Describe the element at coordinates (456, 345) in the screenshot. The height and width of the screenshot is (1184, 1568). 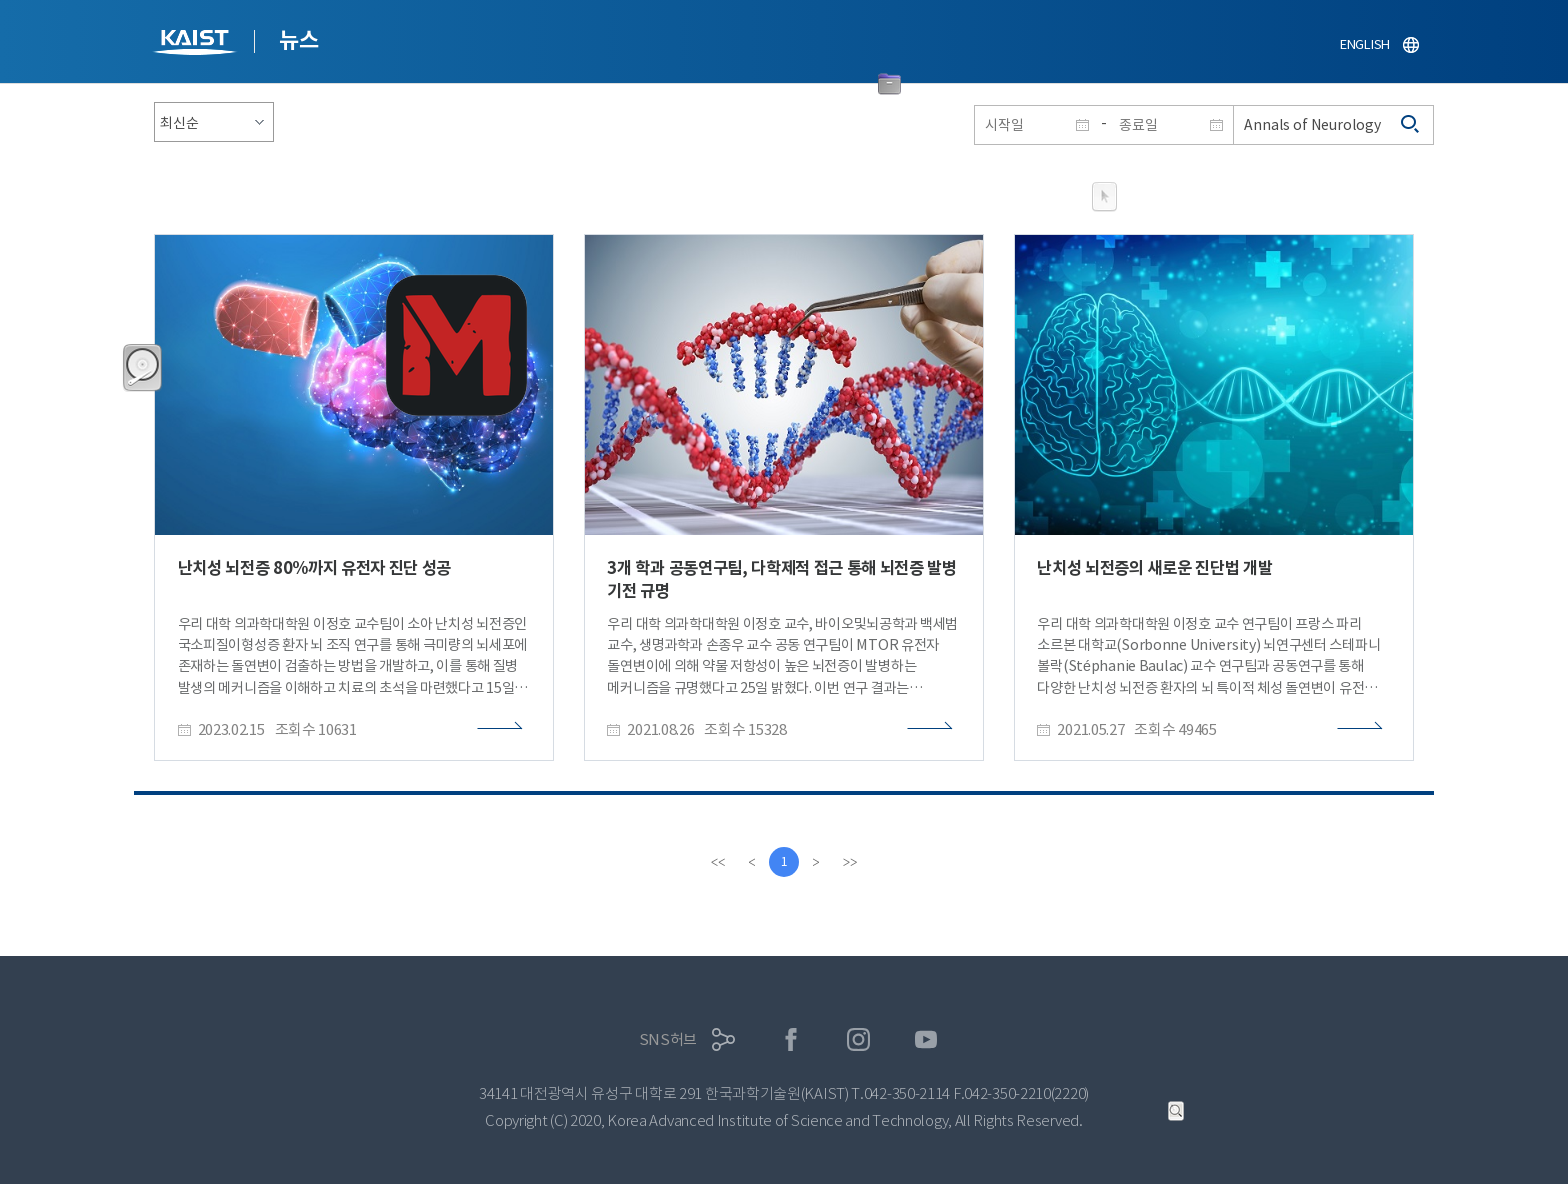
I see `launch Metro 2033 game` at that location.